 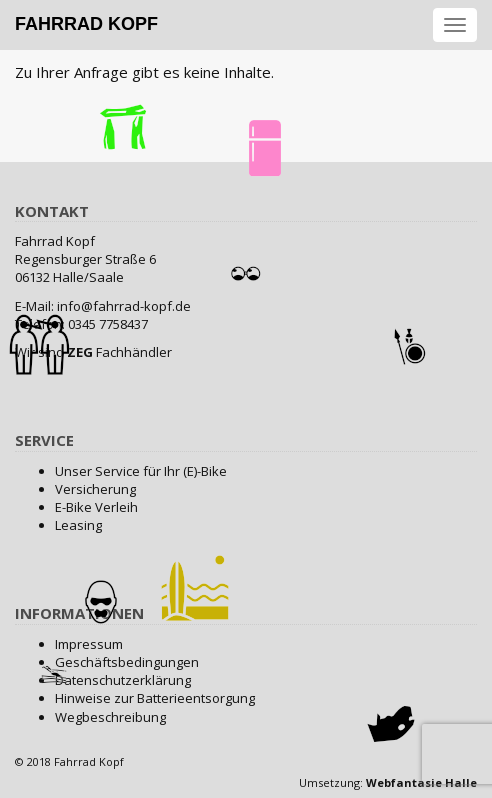 What do you see at coordinates (101, 602) in the screenshot?
I see `indicates a villain or antagonist character` at bounding box center [101, 602].